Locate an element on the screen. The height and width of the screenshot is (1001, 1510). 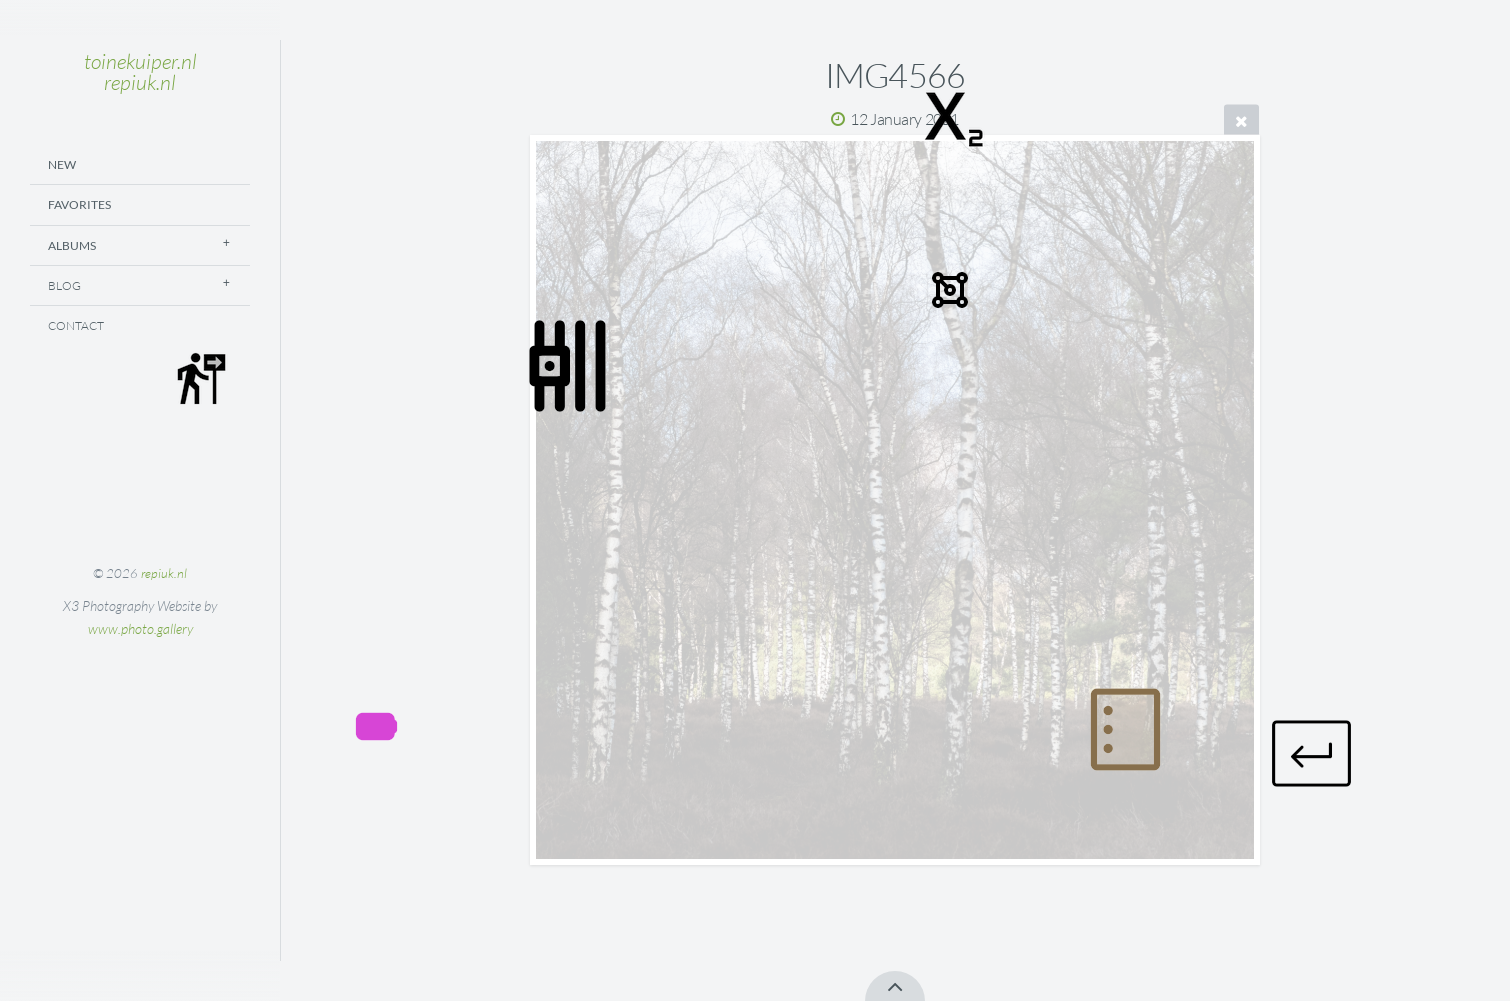
indicates a prison or correctional facility location is located at coordinates (570, 366).